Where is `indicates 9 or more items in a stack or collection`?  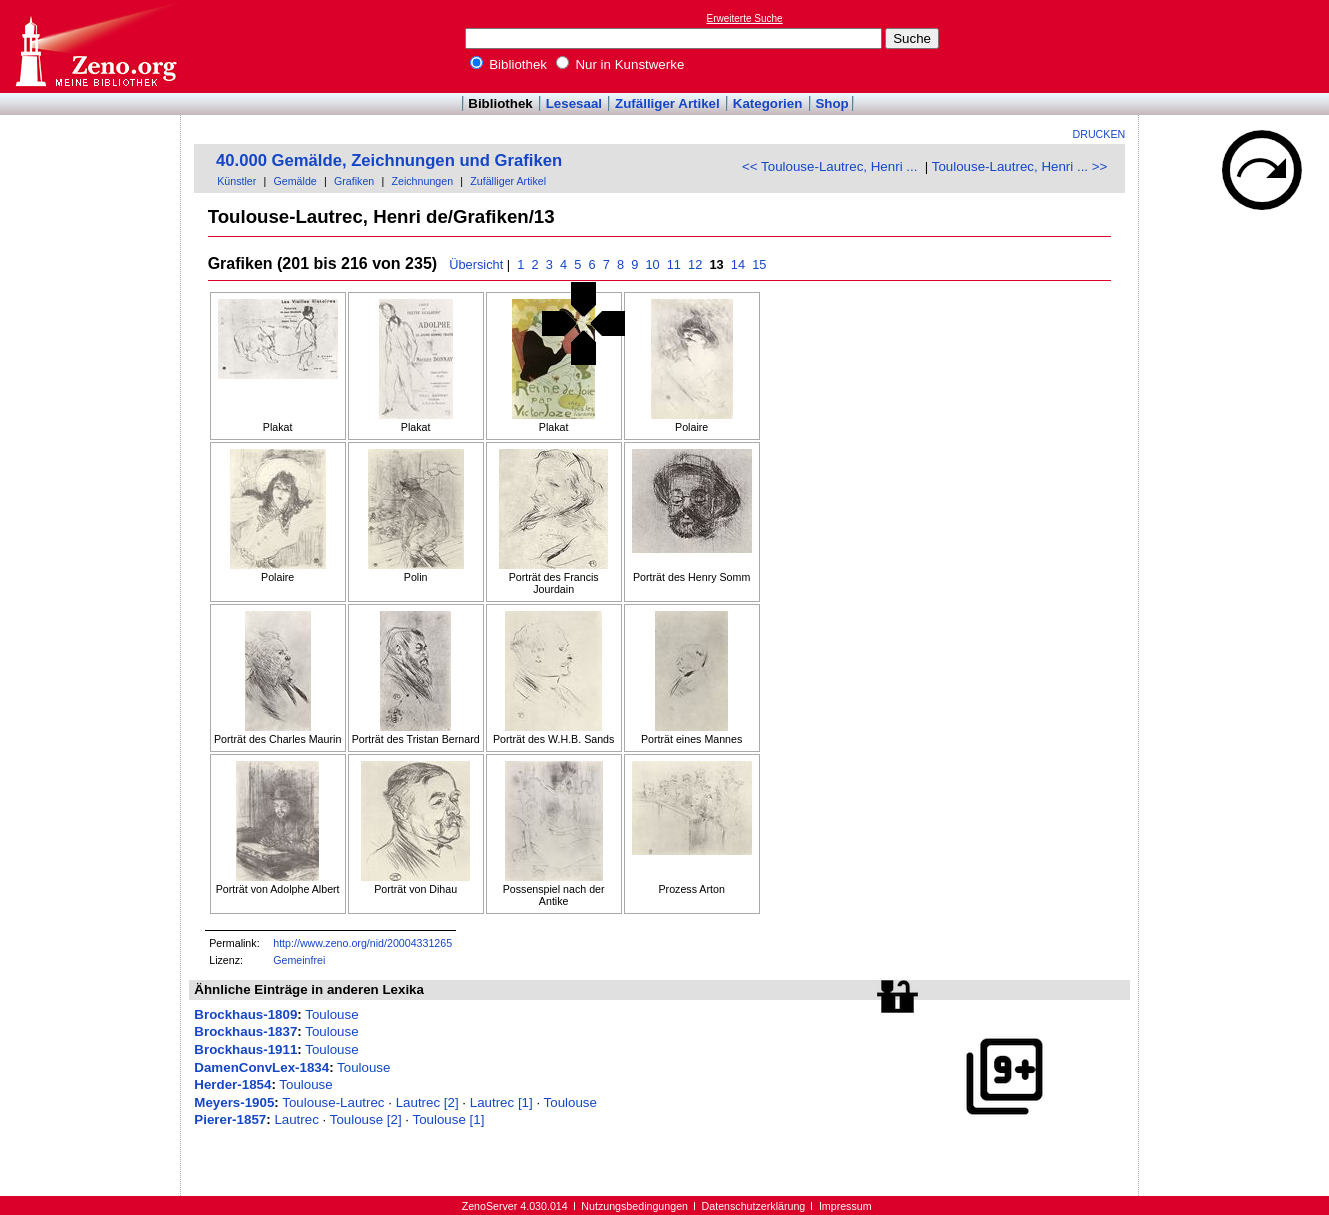 indicates 9 or more items in a stack or collection is located at coordinates (1004, 1076).